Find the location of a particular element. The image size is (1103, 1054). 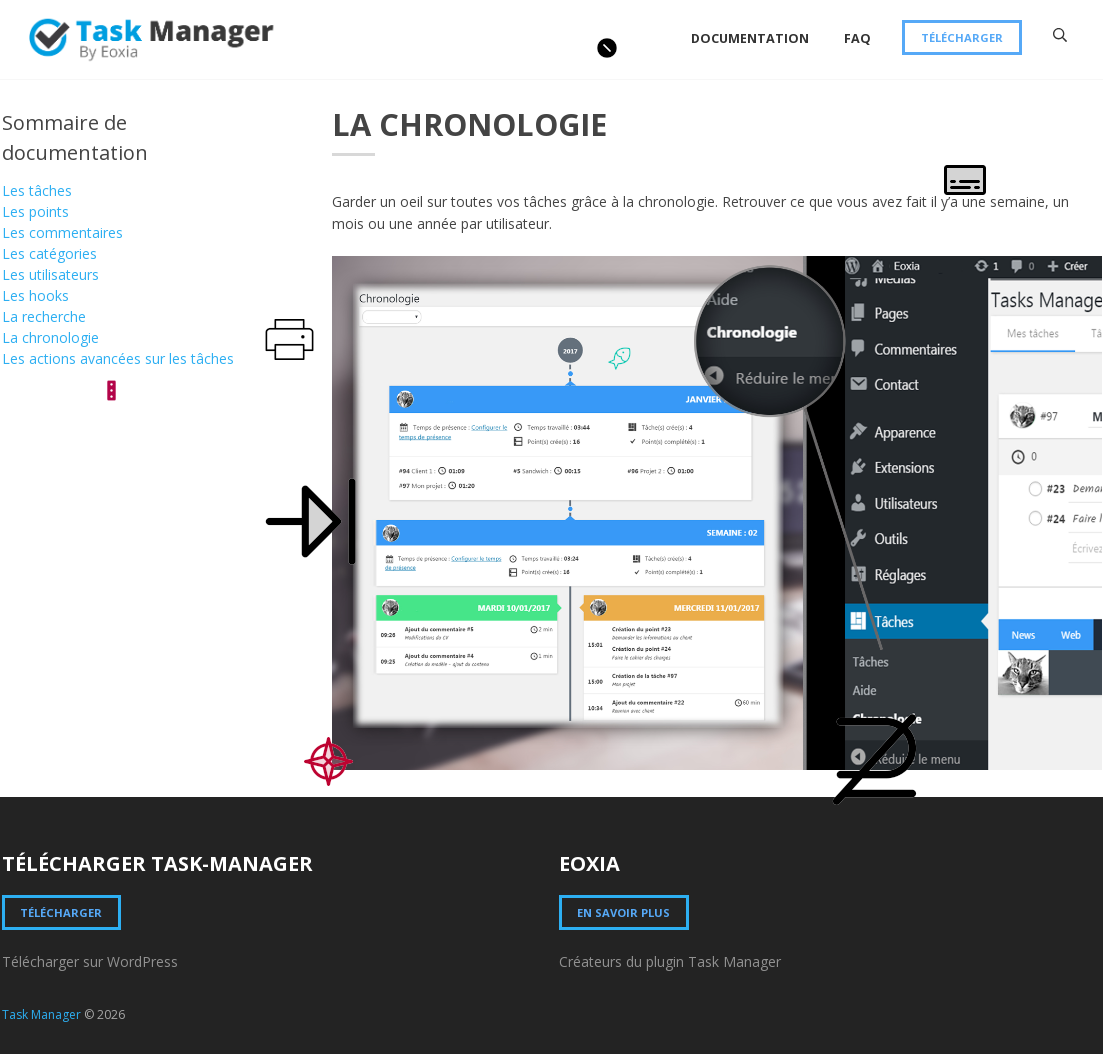

browse seafood or fish-related content is located at coordinates (620, 357).